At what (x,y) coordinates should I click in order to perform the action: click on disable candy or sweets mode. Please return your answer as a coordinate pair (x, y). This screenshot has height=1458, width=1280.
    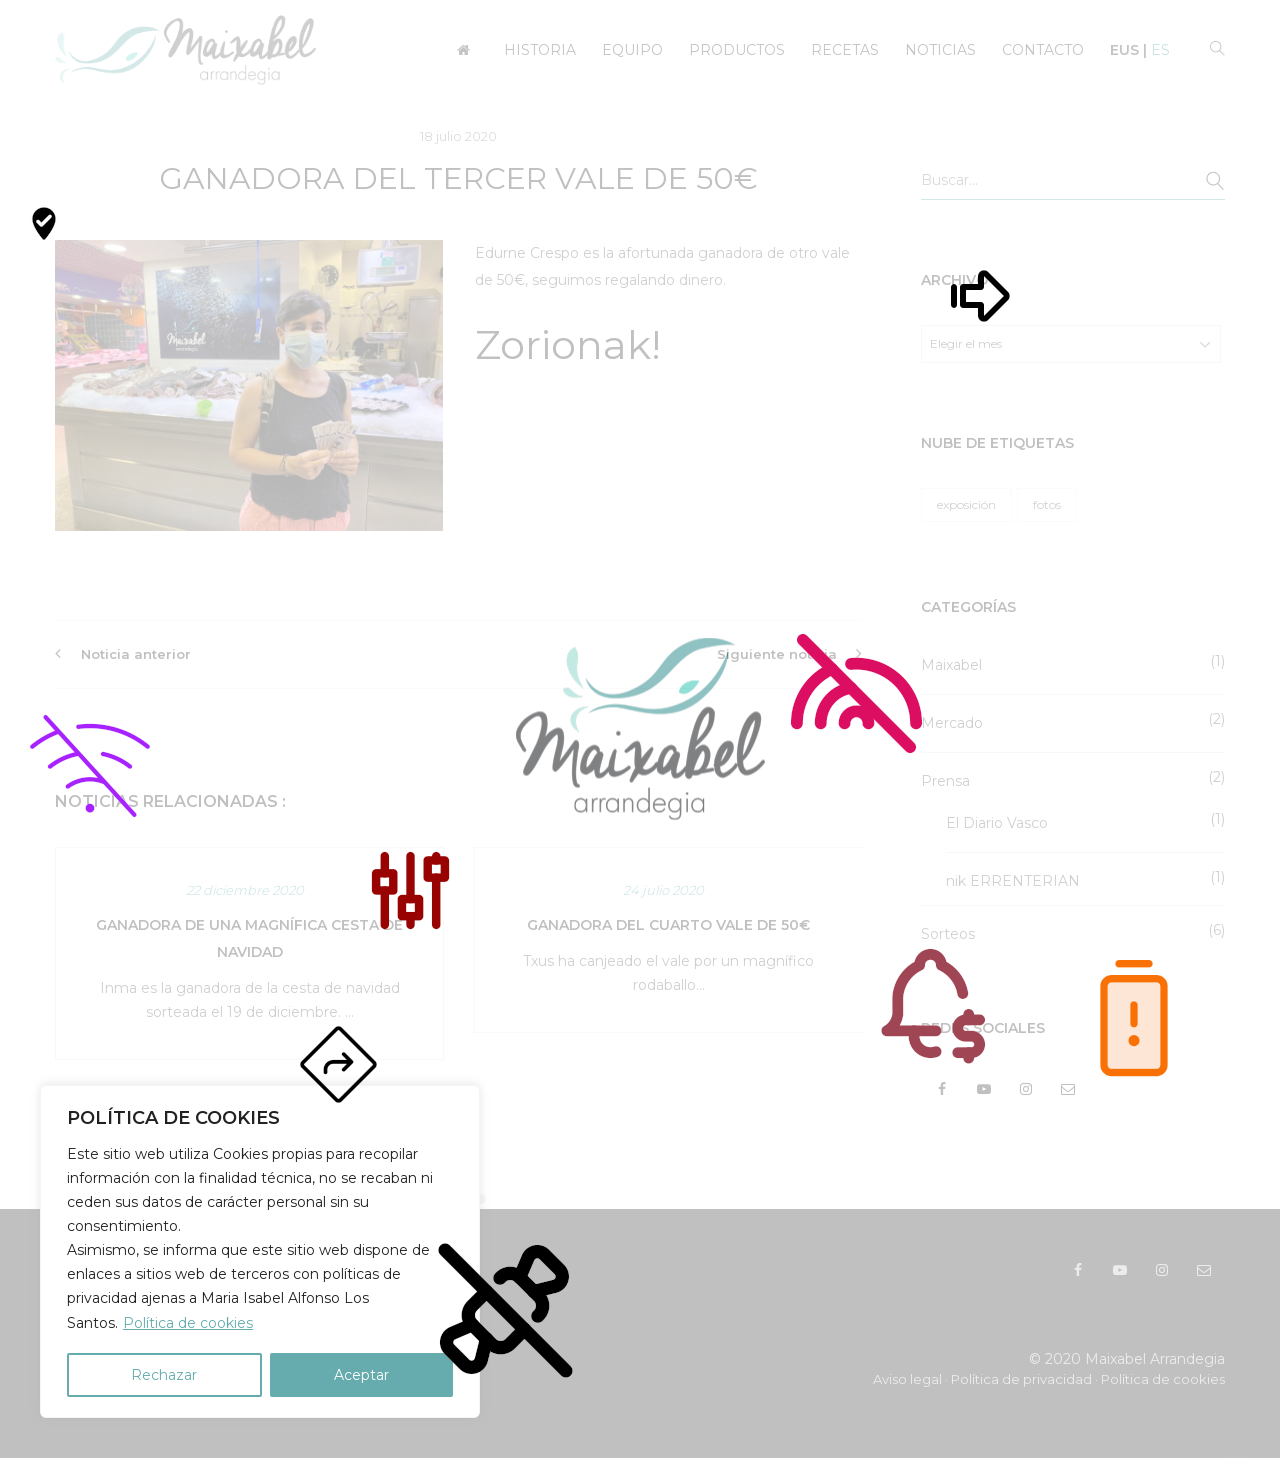
    Looking at the image, I should click on (505, 1310).